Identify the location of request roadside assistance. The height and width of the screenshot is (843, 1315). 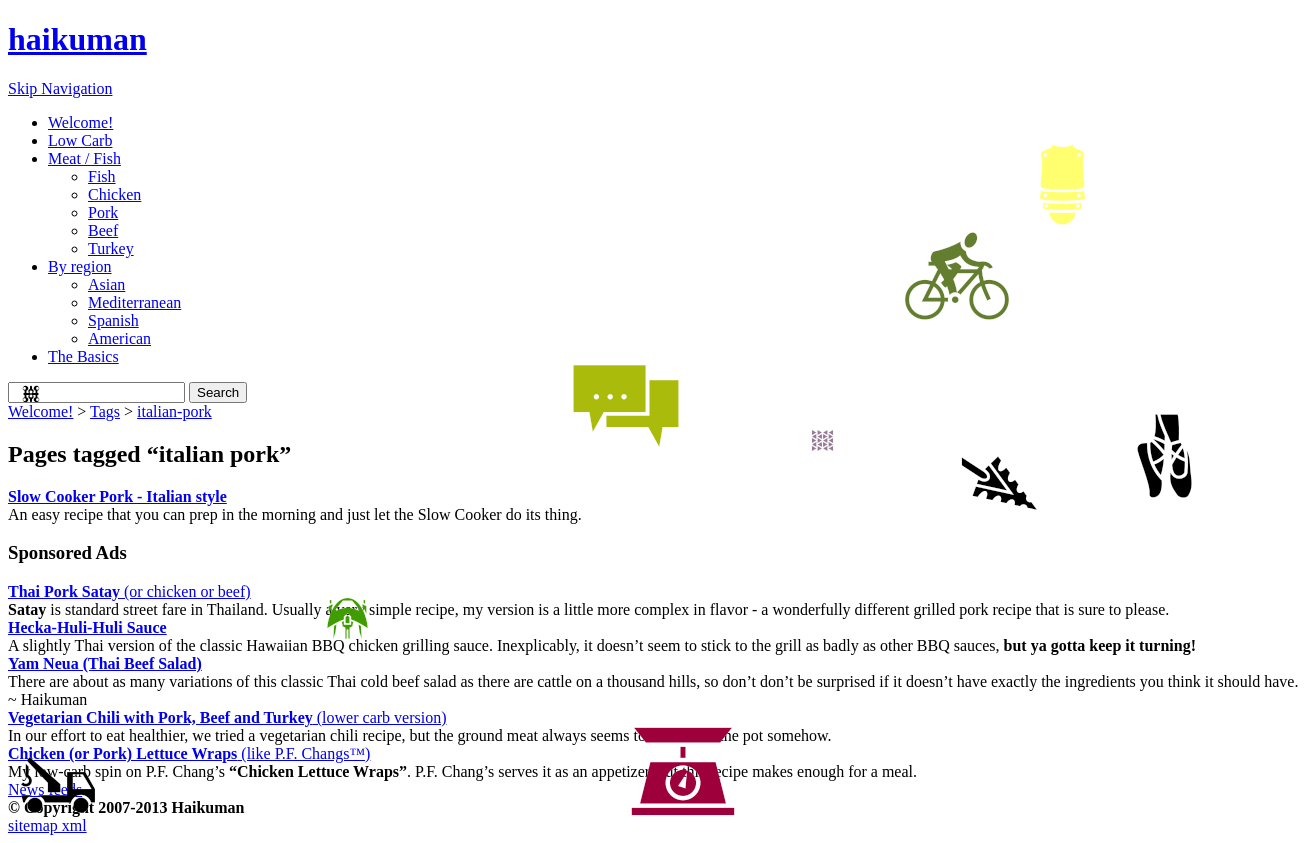
(58, 785).